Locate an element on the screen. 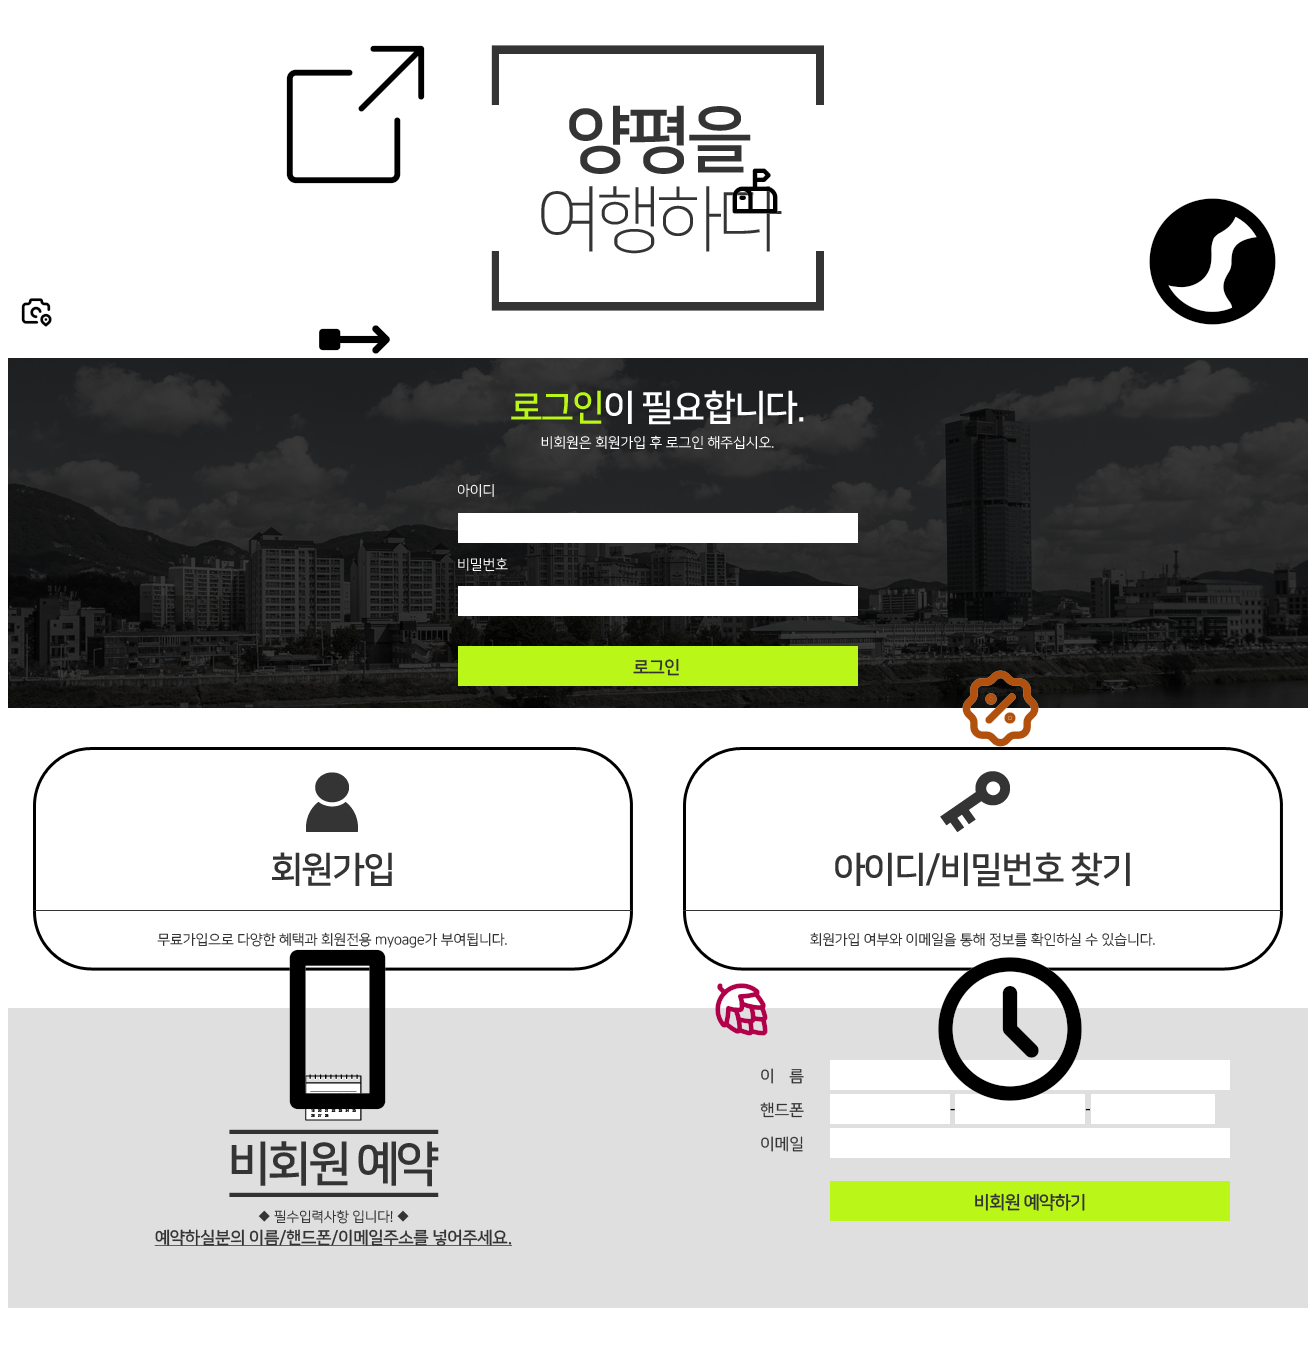 The image size is (1308, 1366). national geographic brand logo is located at coordinates (337, 1029).